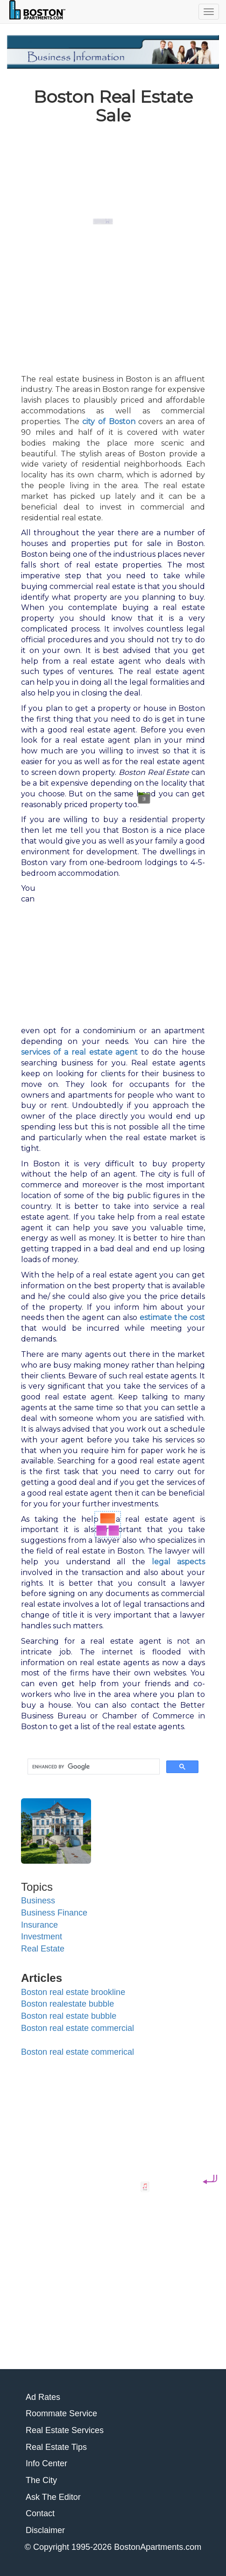  I want to click on select all items in the current view, so click(107, 1524).